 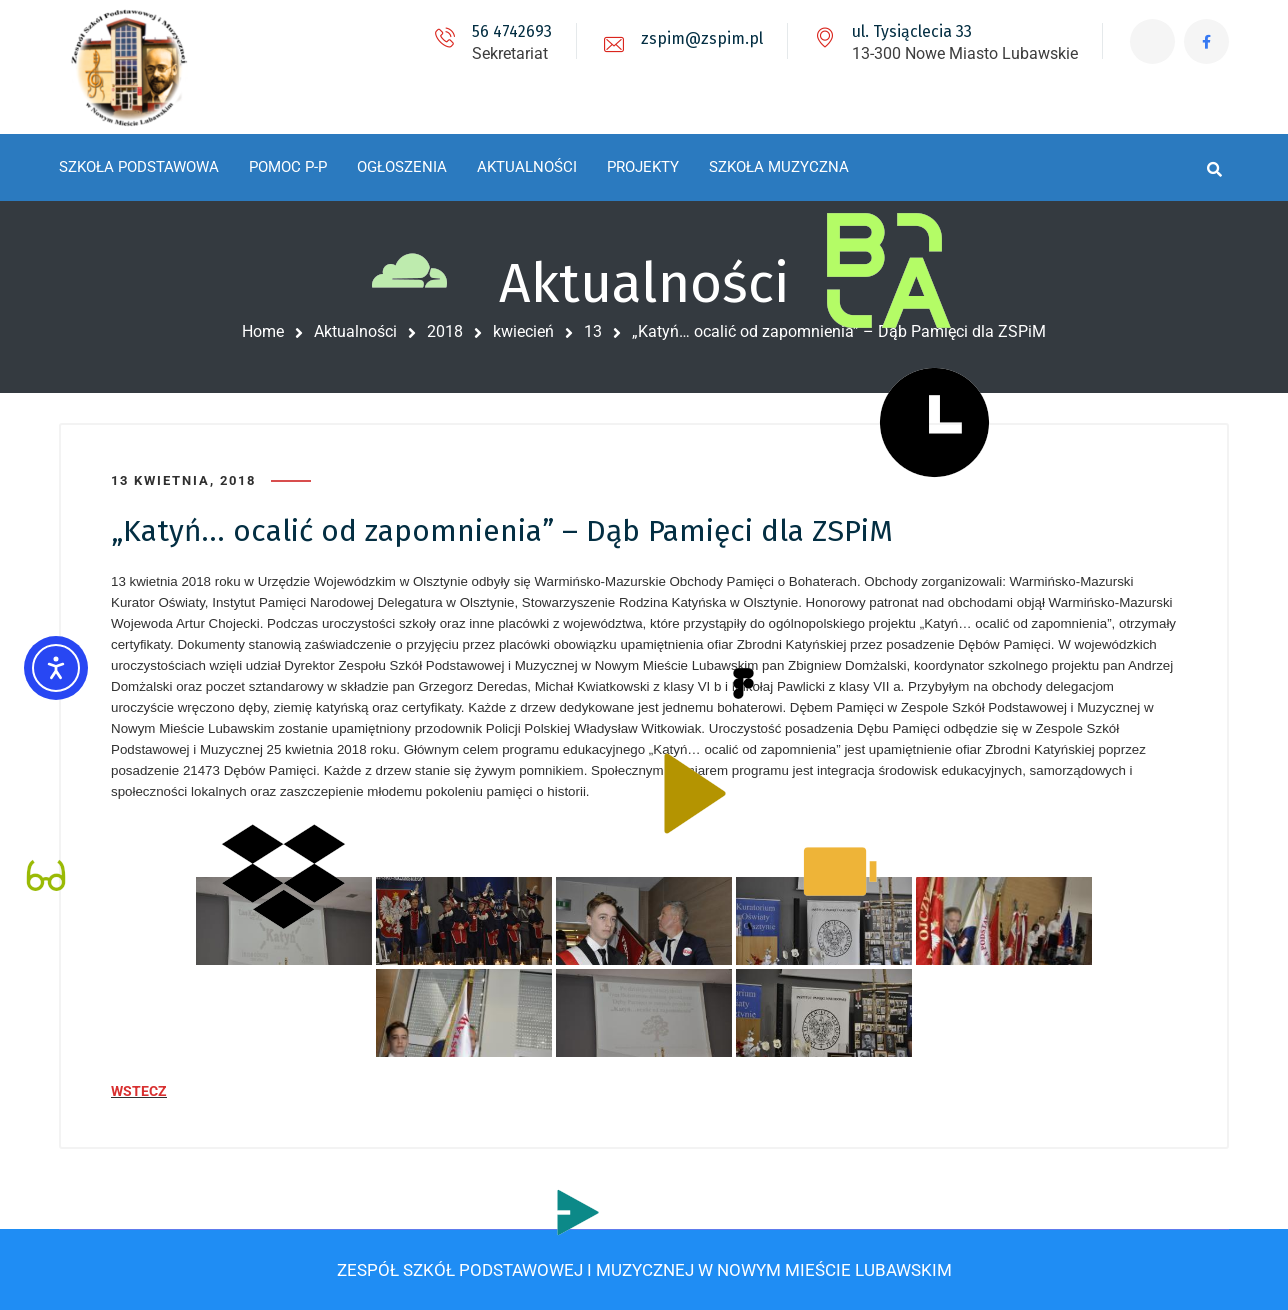 I want to click on open Dropbox cloud storage, so click(x=283, y=871).